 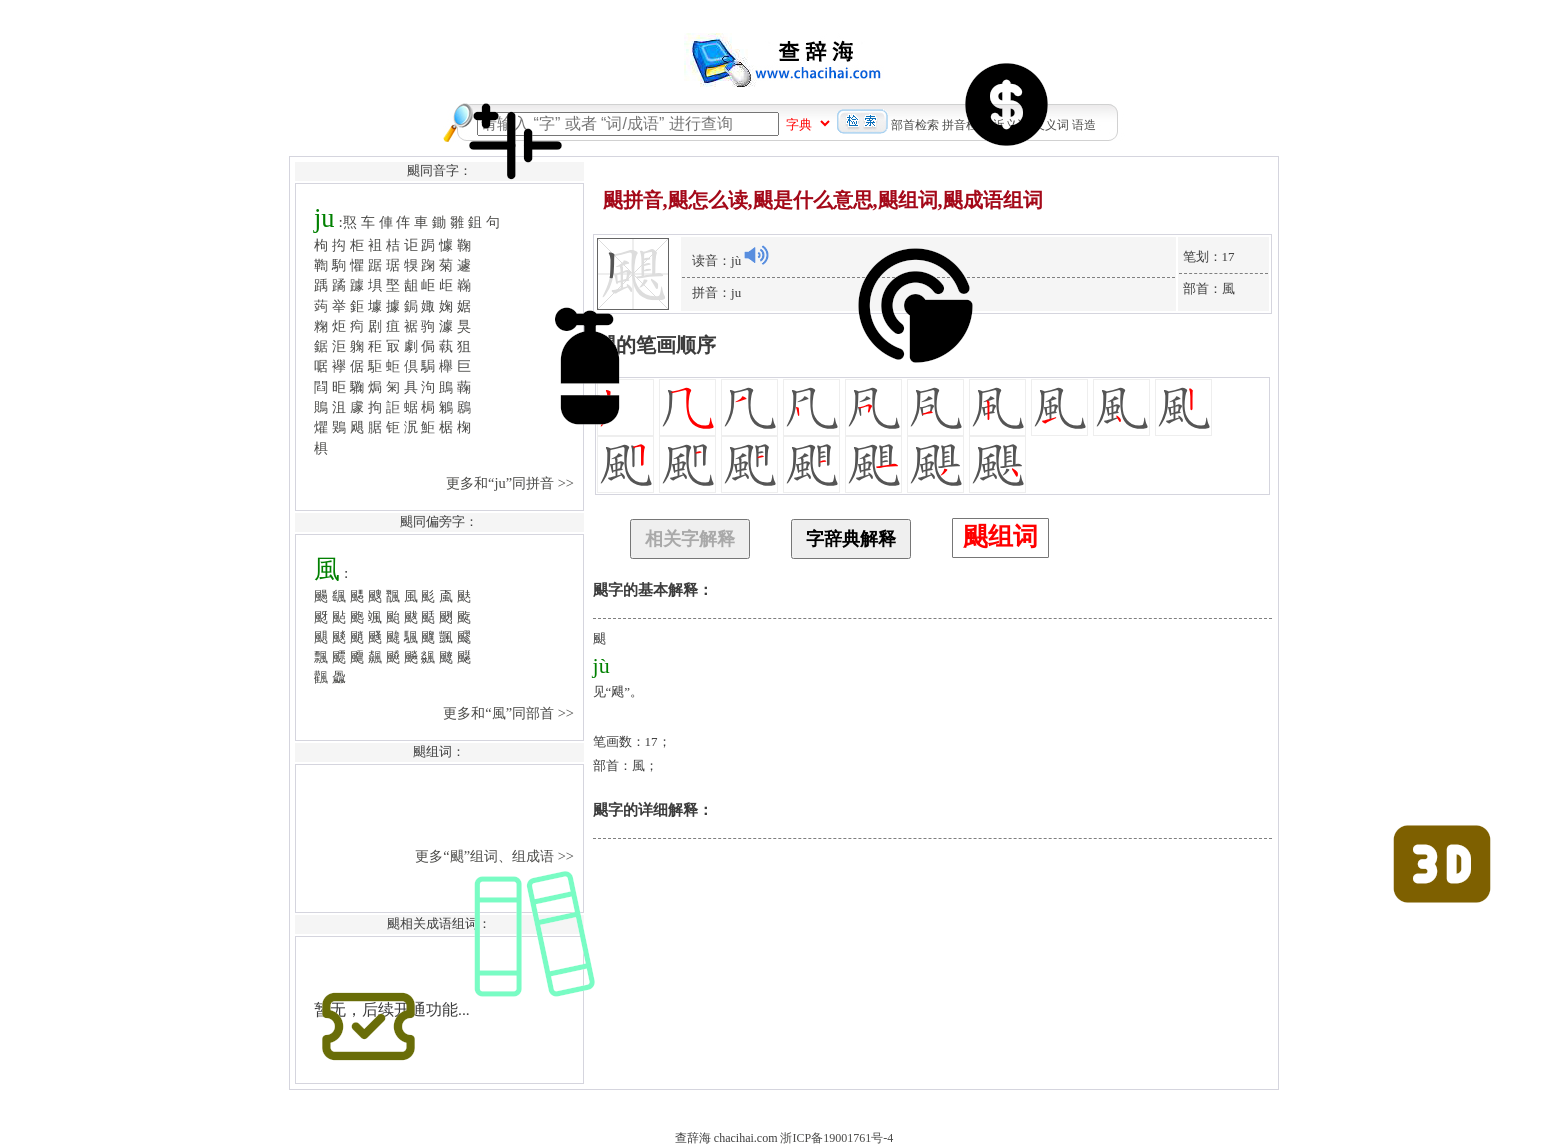 What do you see at coordinates (1006, 104) in the screenshot?
I see `view your account balance` at bounding box center [1006, 104].